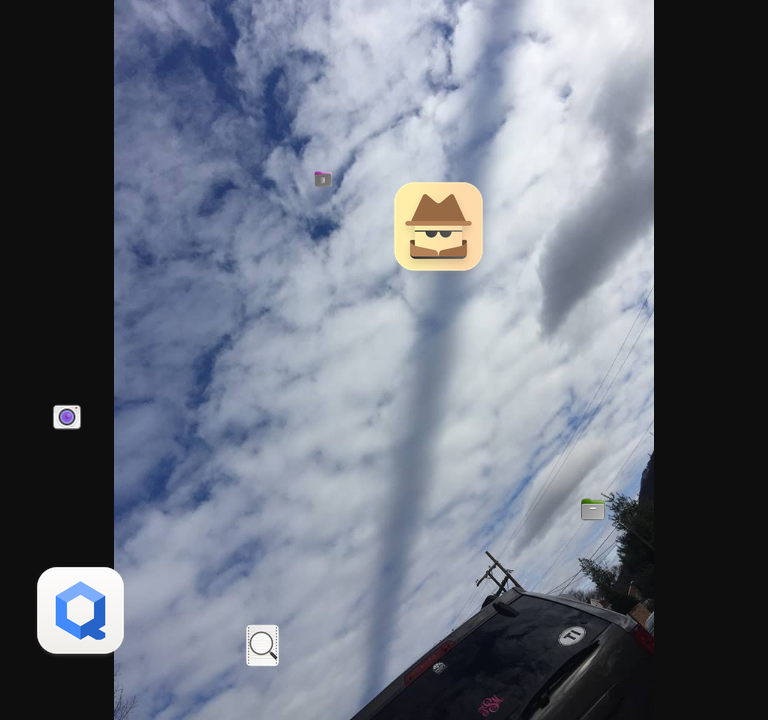  What do you see at coordinates (593, 509) in the screenshot?
I see `open file manager application` at bounding box center [593, 509].